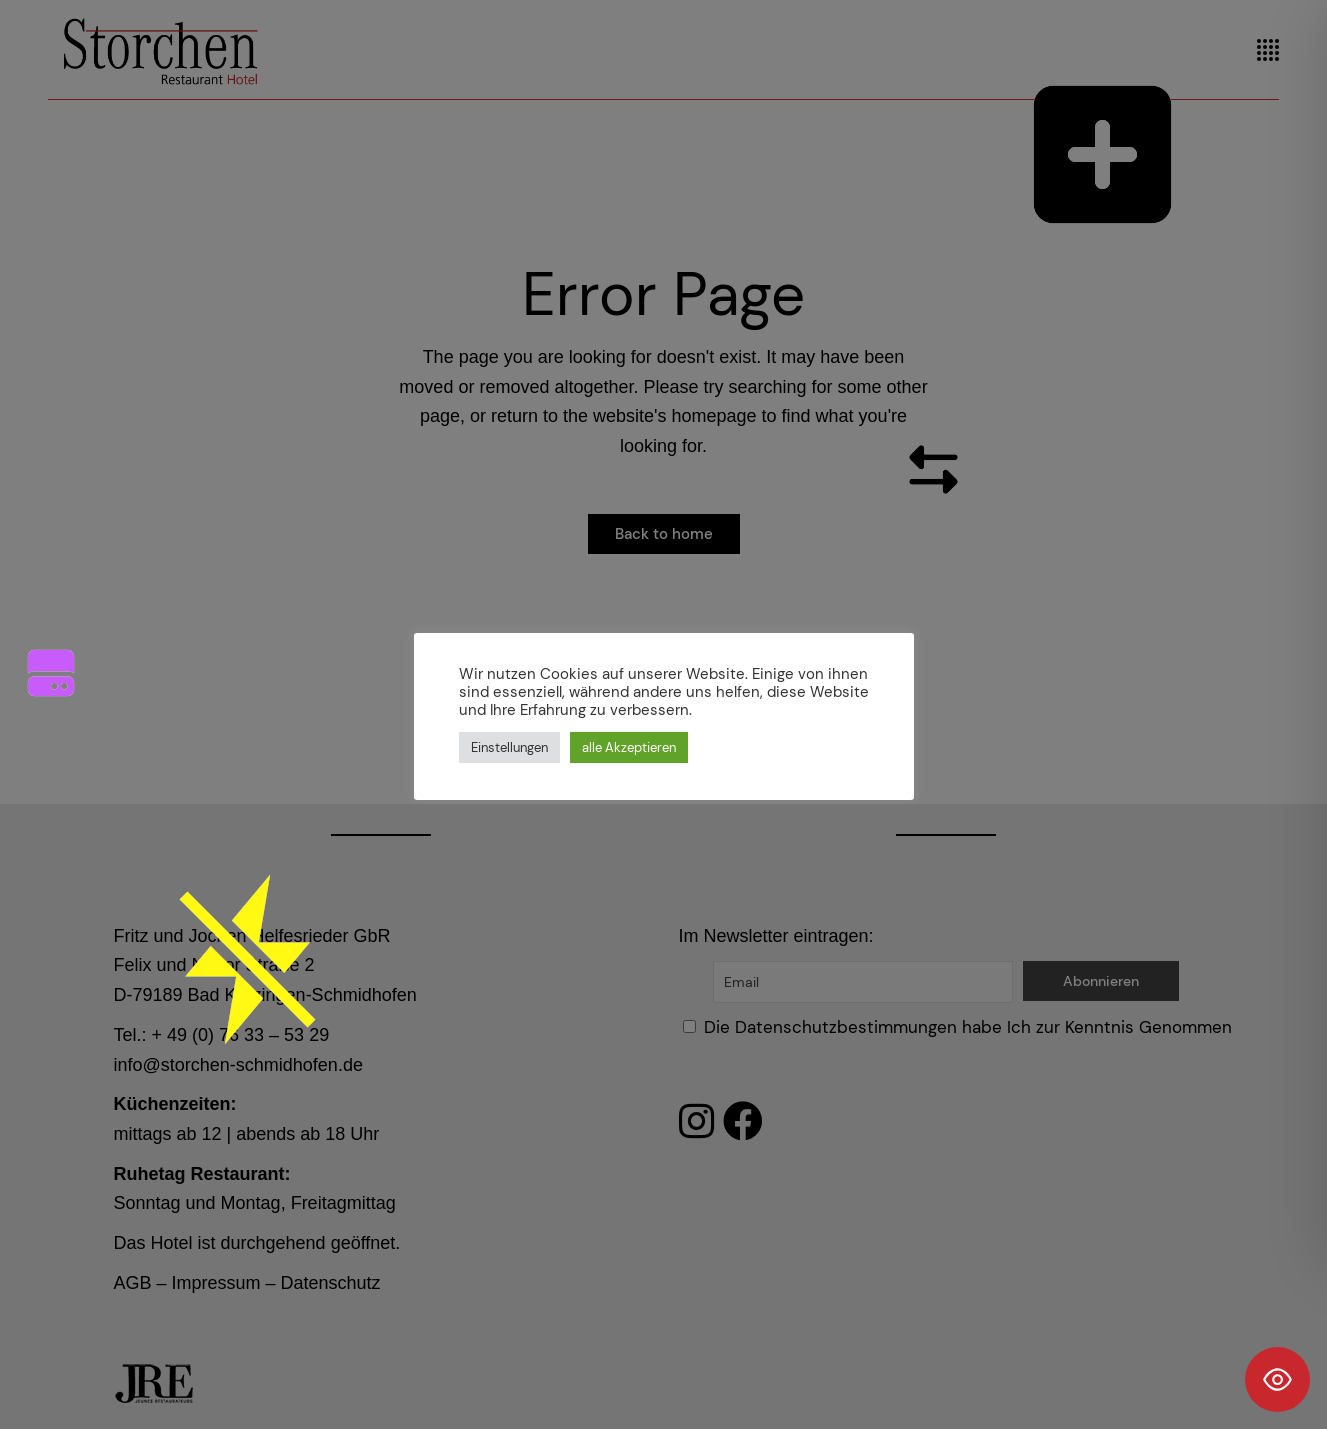 The image size is (1327, 1429). Describe the element at coordinates (933, 469) in the screenshot. I see `swap or exchange items` at that location.